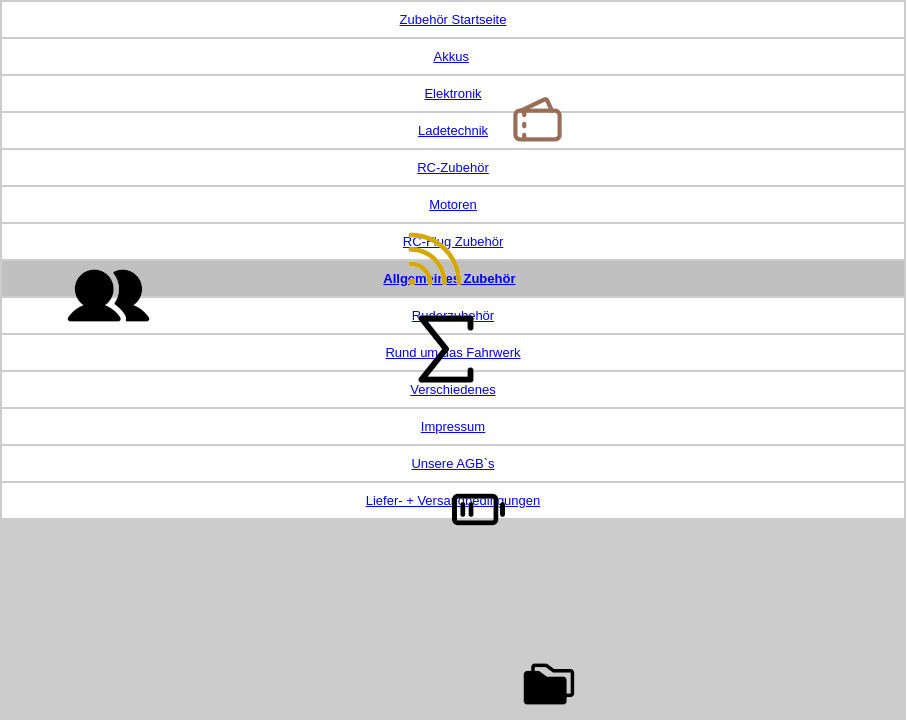 This screenshot has height=720, width=906. What do you see at coordinates (446, 349) in the screenshot?
I see `calculate sum or total of selected values` at bounding box center [446, 349].